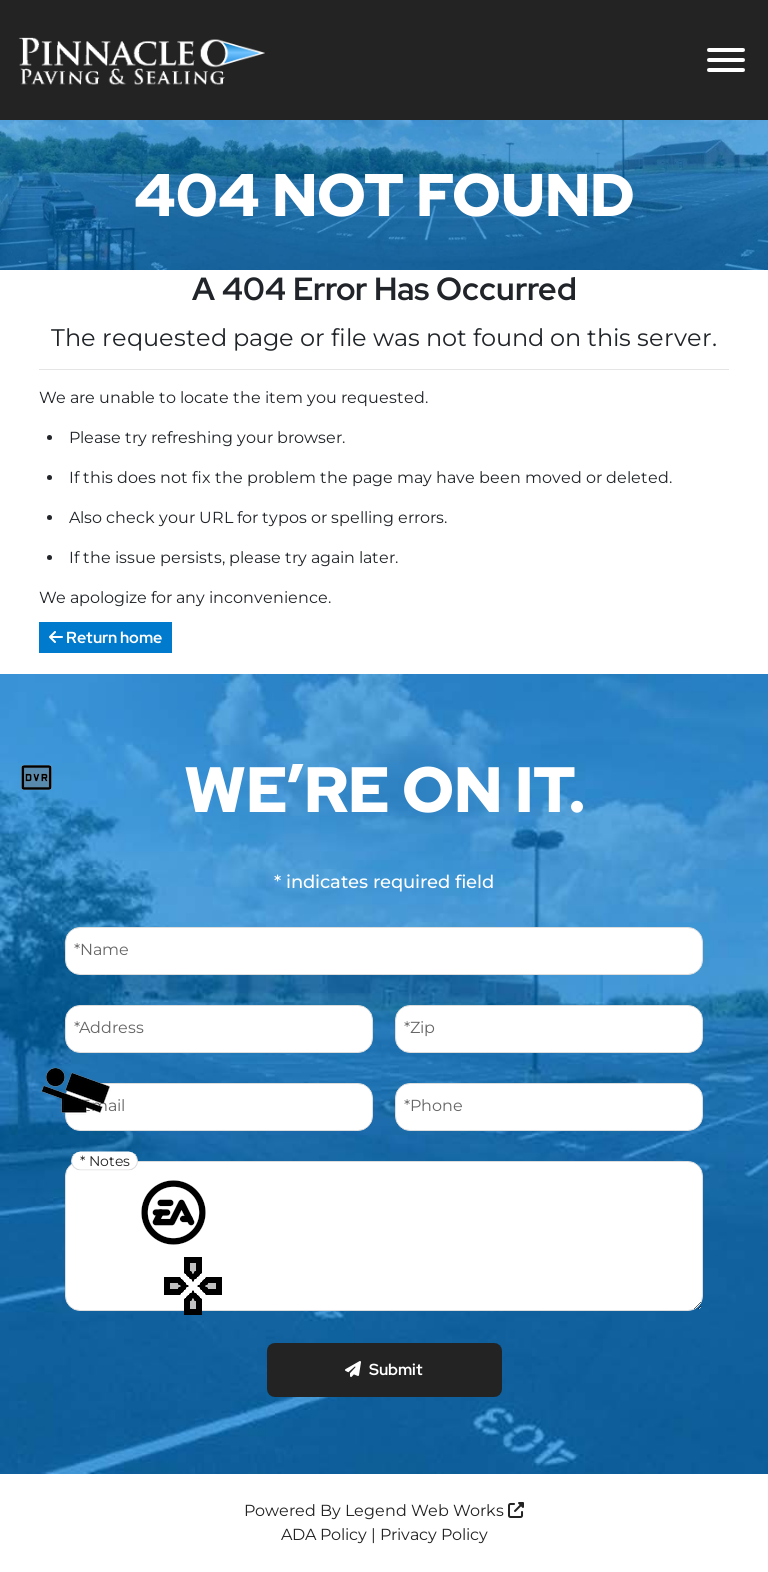  I want to click on access gaming features or settings, so click(193, 1286).